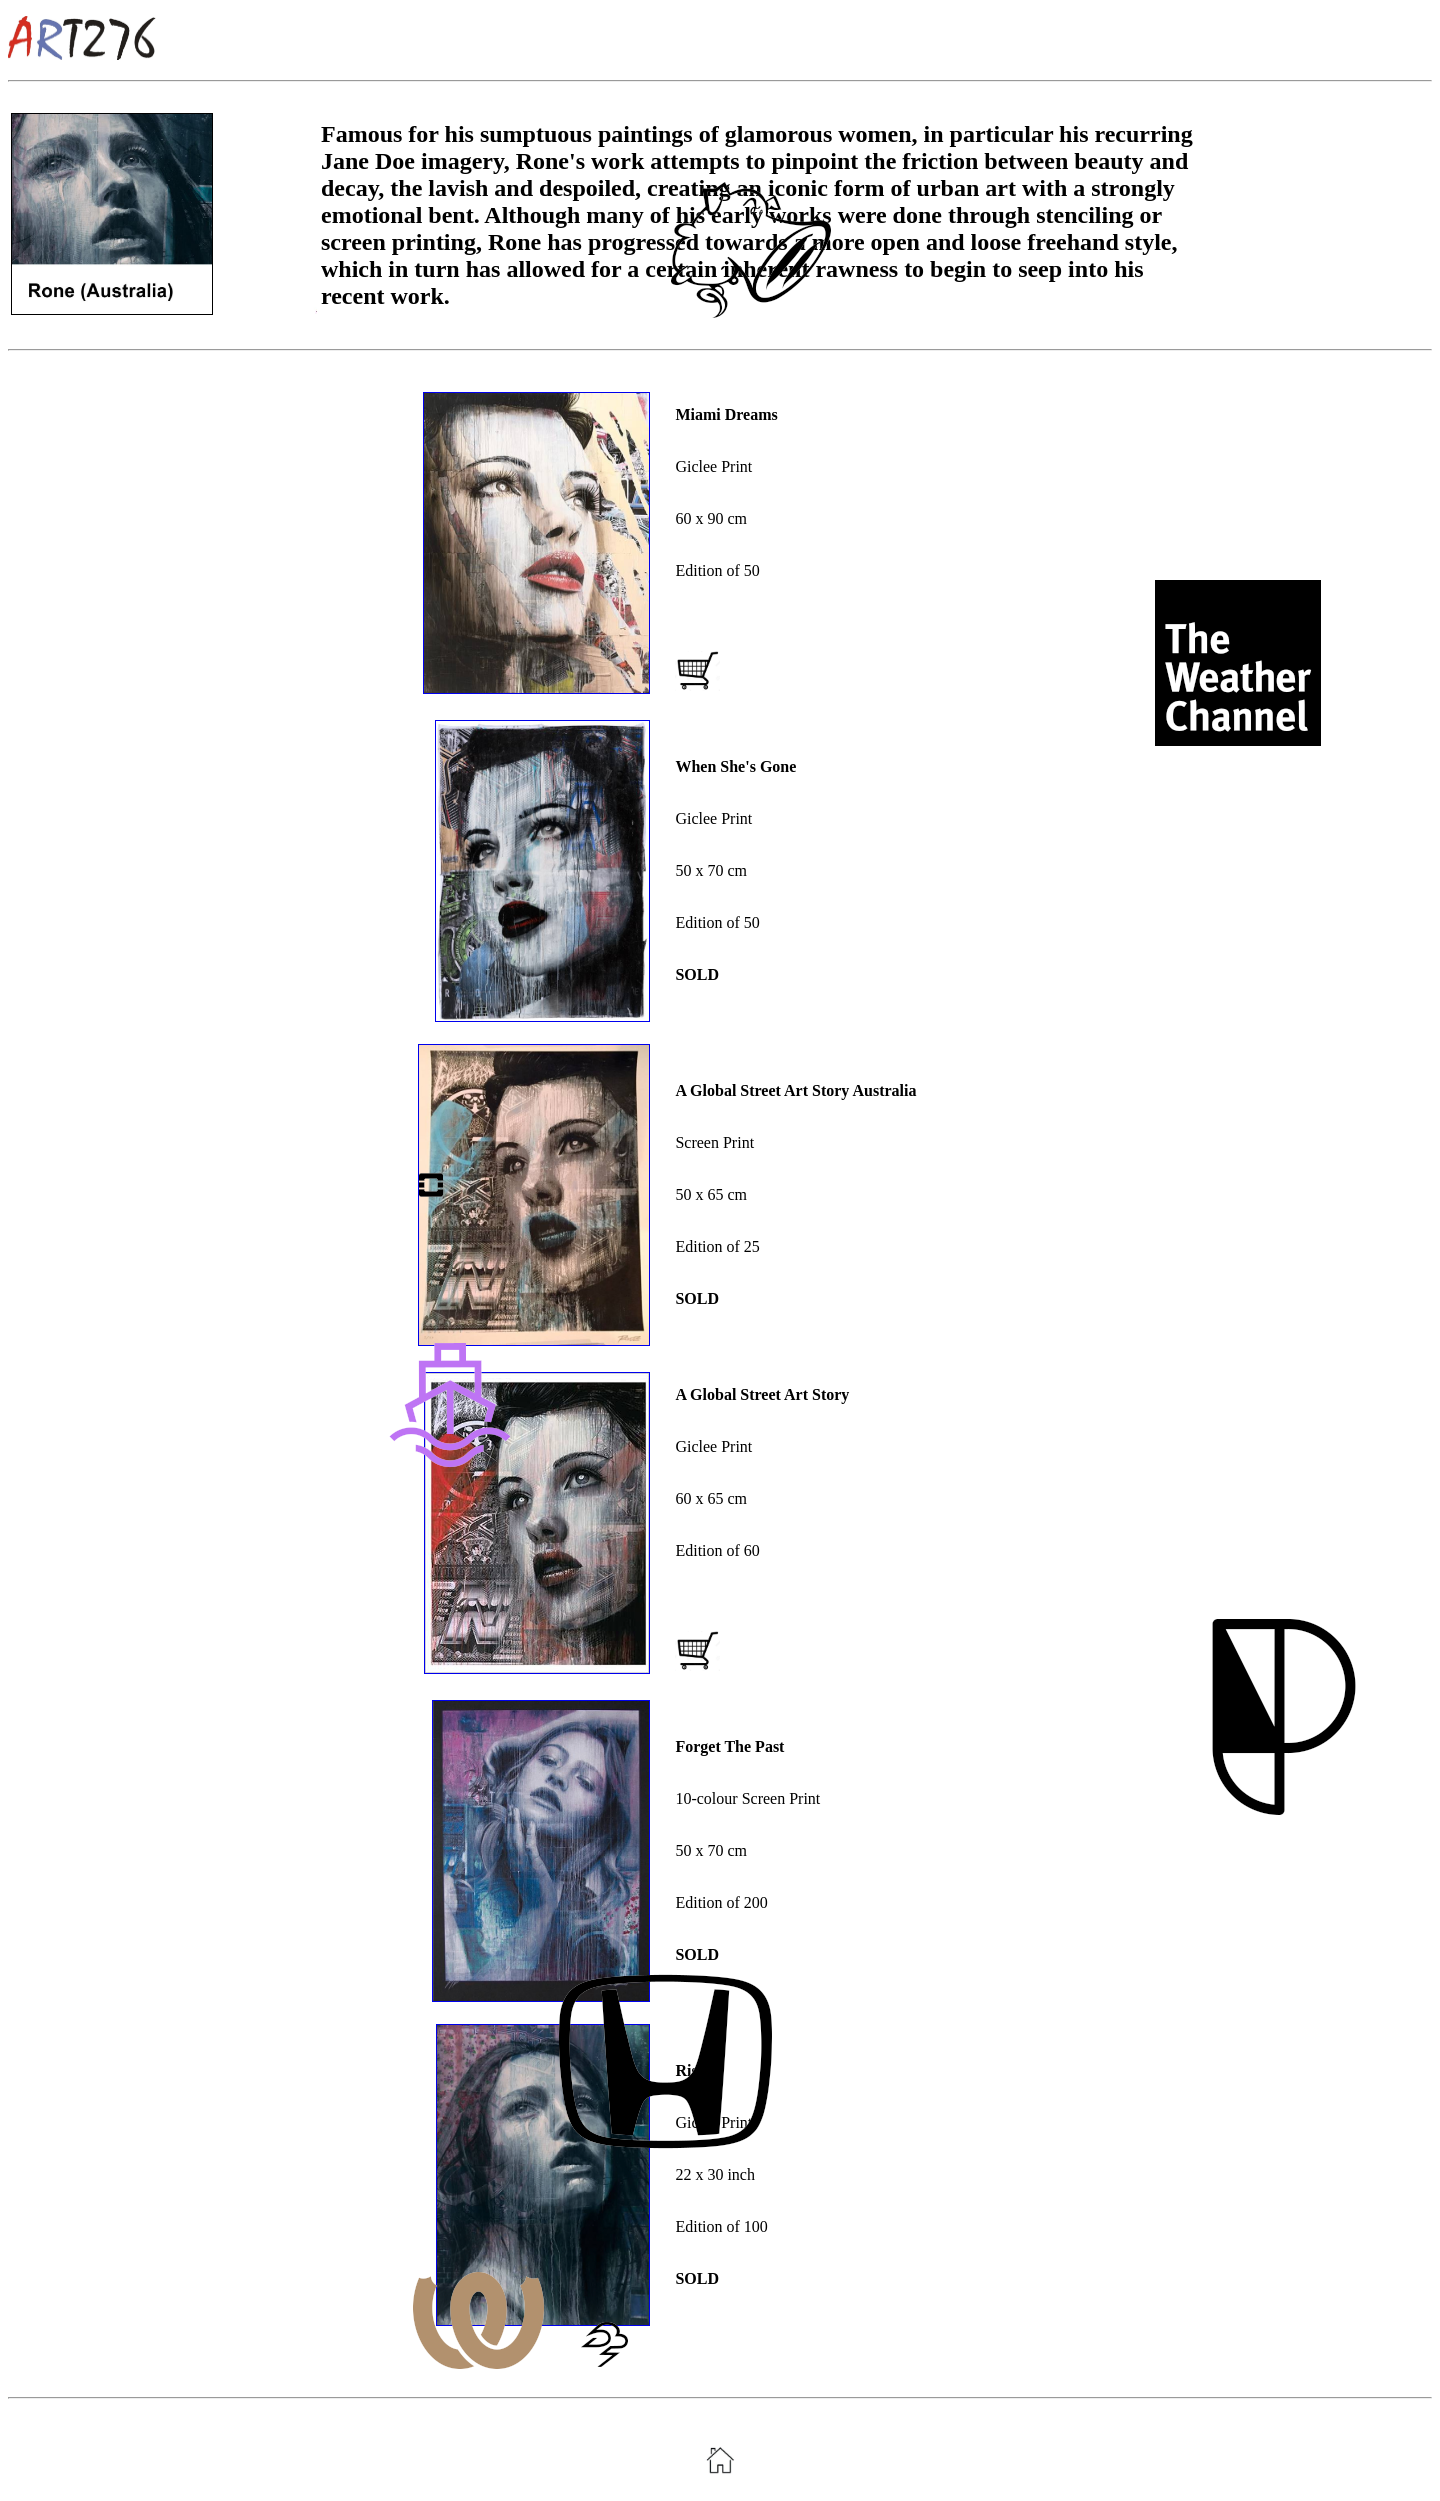 The width and height of the screenshot is (1440, 2501). Describe the element at coordinates (604, 2344) in the screenshot. I see `apache storm logo` at that location.